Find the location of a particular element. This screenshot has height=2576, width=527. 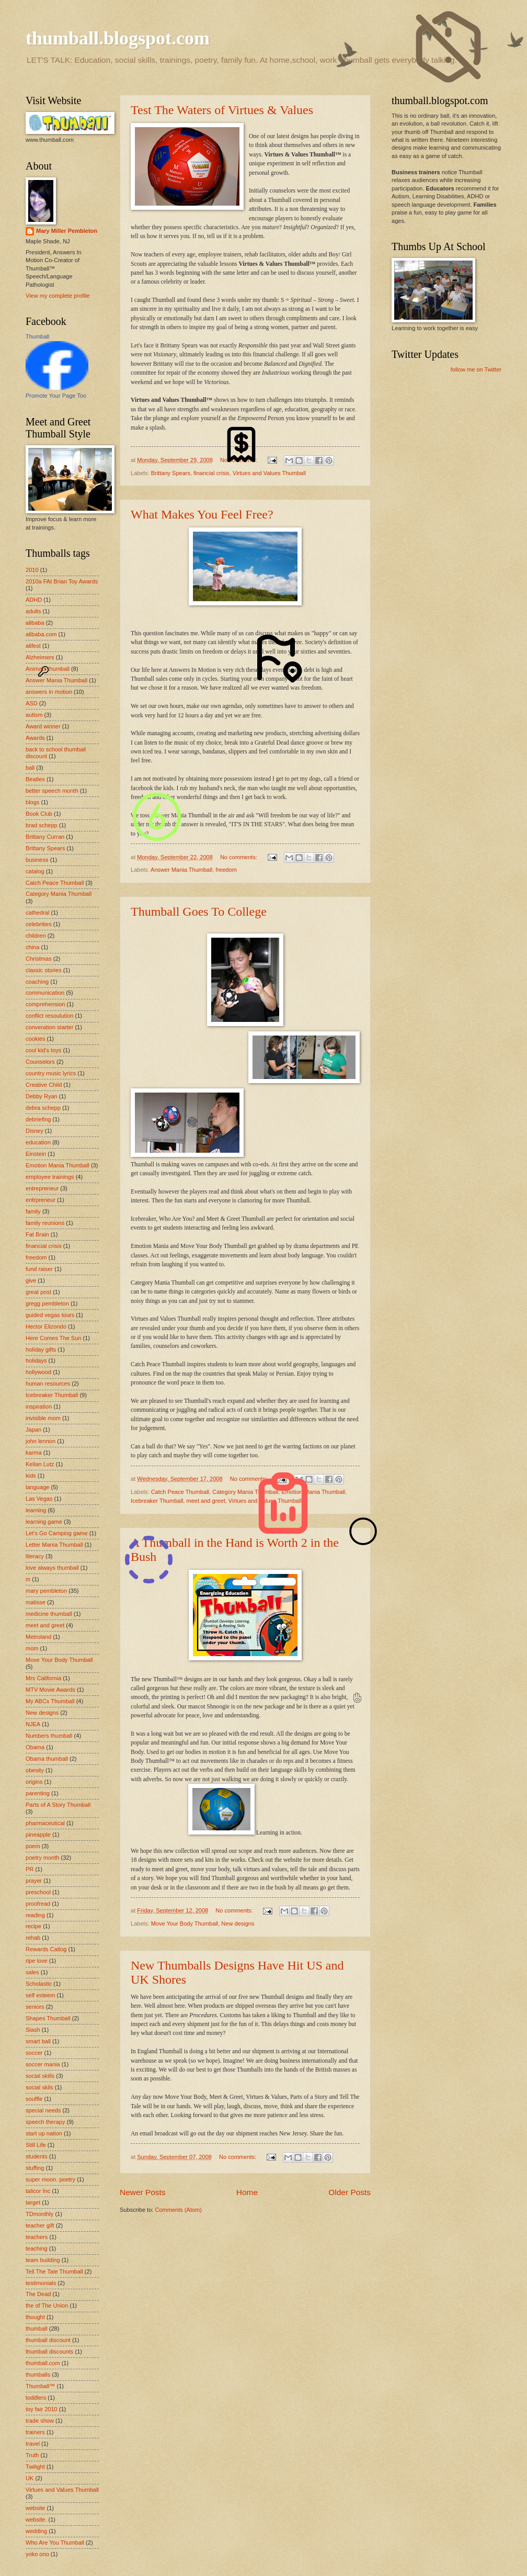

dismiss or disable alert notifications is located at coordinates (448, 47).